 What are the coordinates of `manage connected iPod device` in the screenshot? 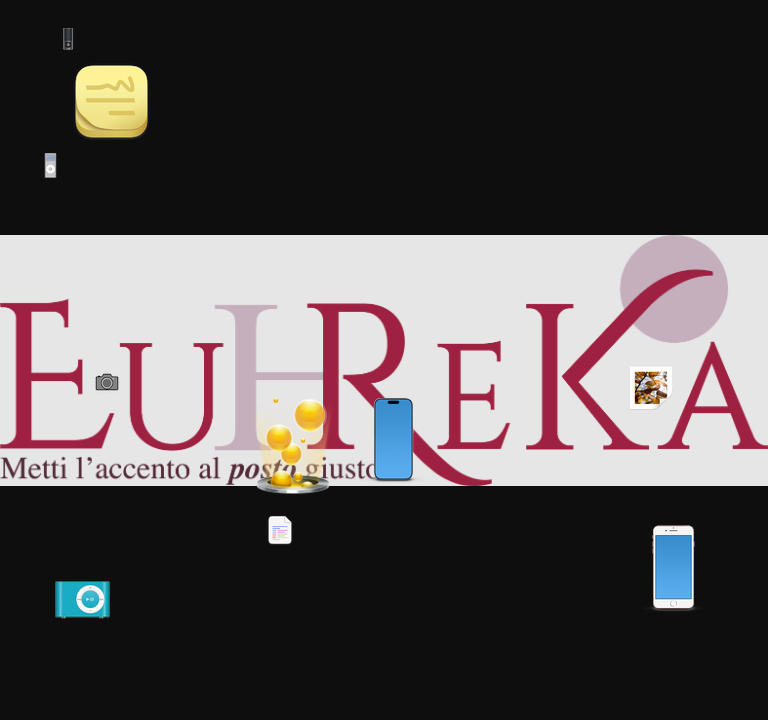 It's located at (68, 39).